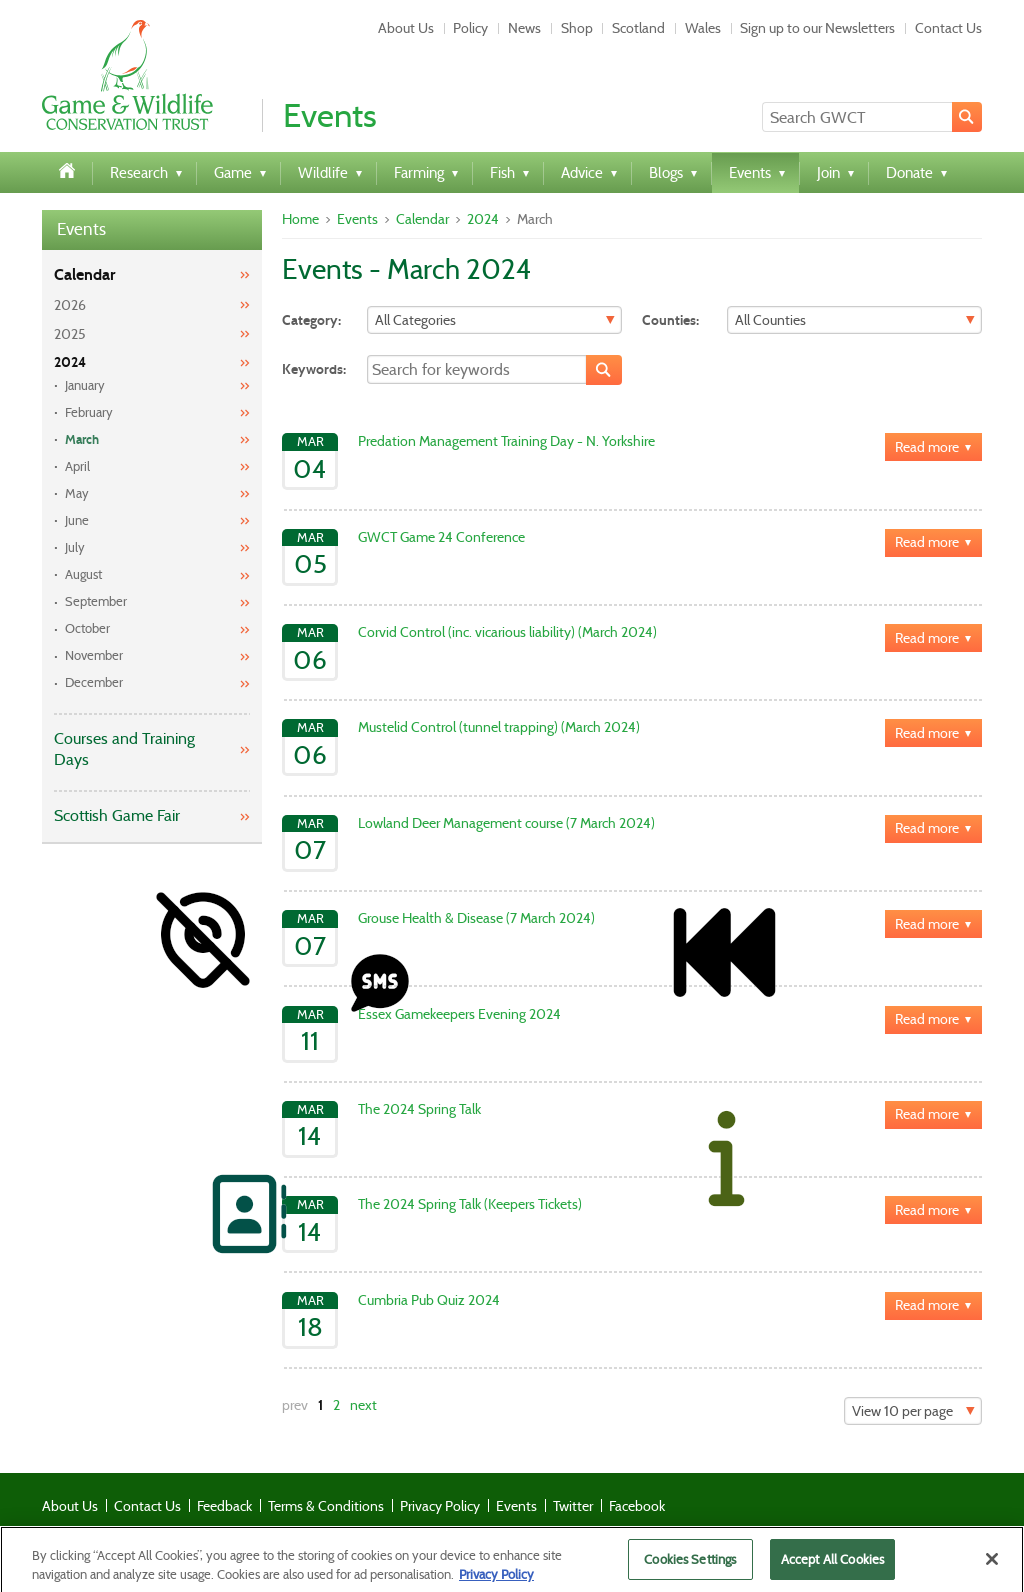 The width and height of the screenshot is (1024, 1592). I want to click on view more information about this item, so click(726, 1158).